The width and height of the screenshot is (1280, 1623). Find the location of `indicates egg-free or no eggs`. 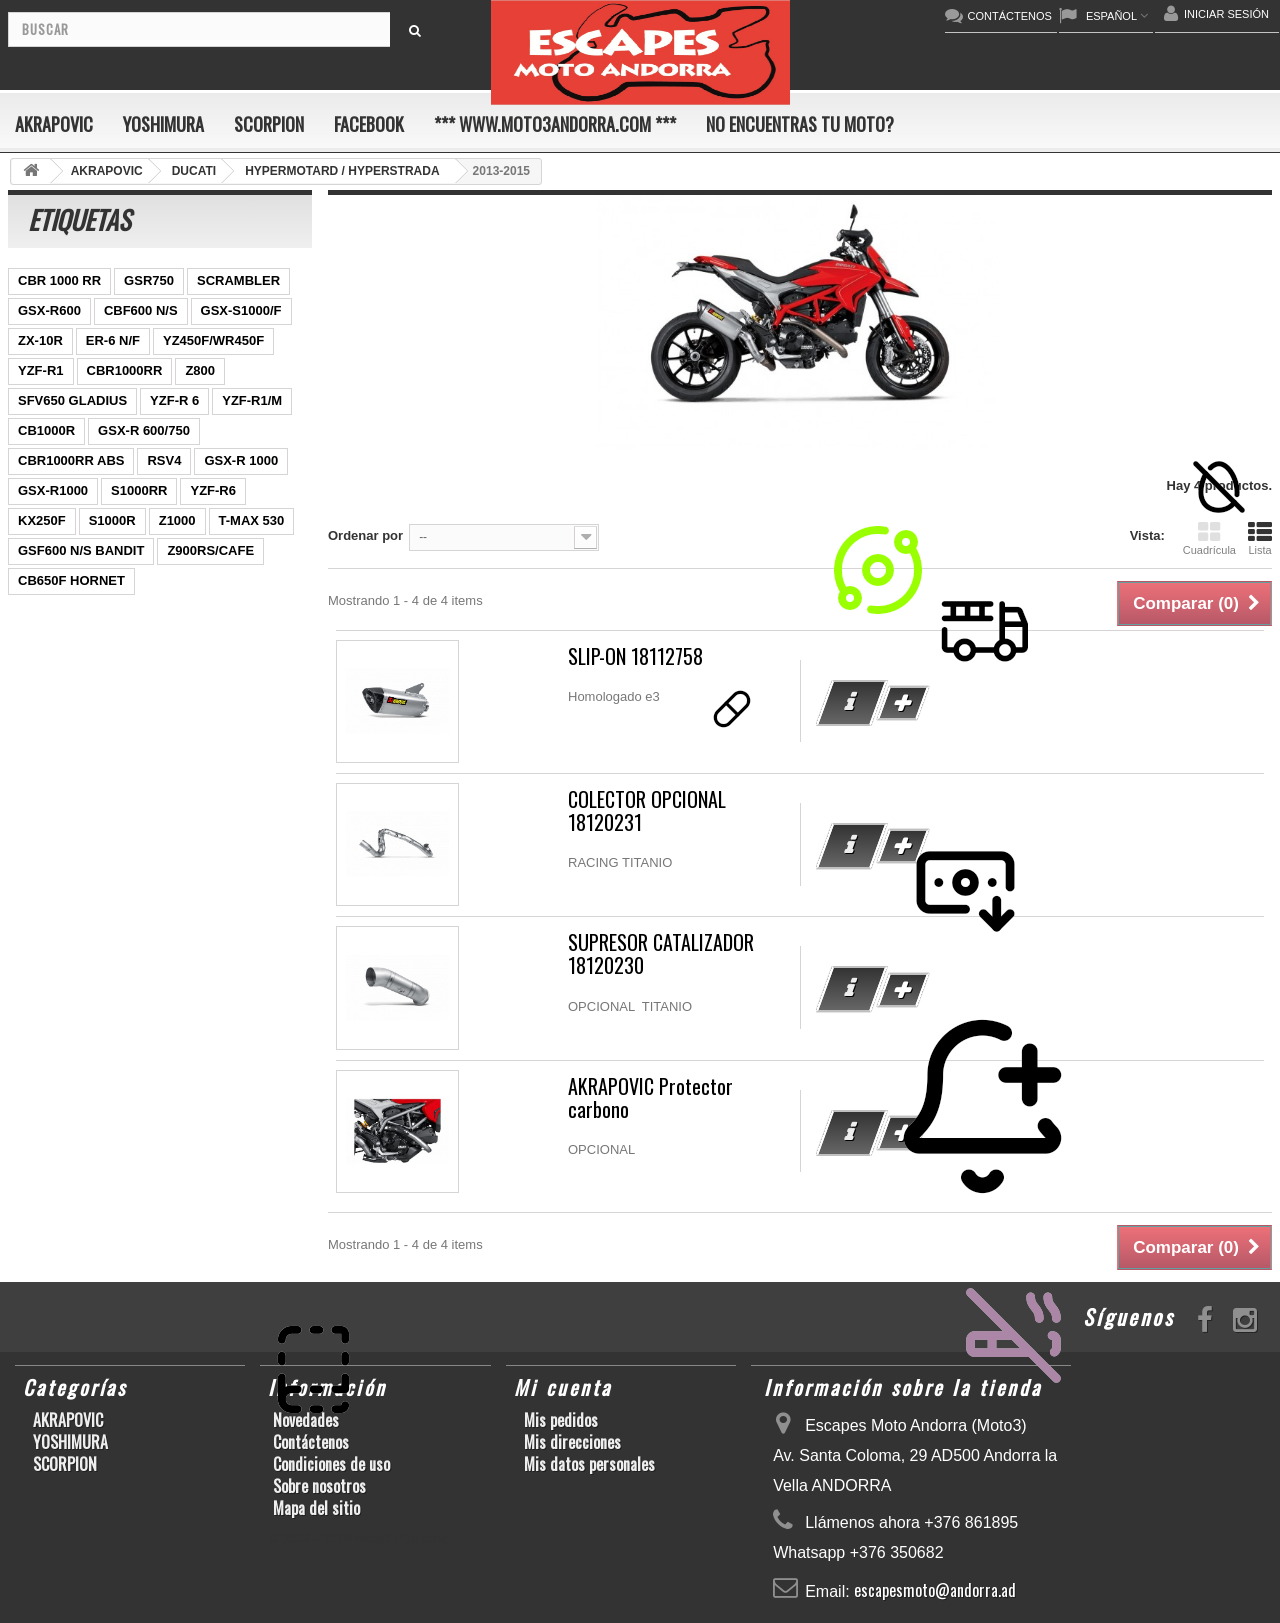

indicates egg-free or no eggs is located at coordinates (1219, 487).